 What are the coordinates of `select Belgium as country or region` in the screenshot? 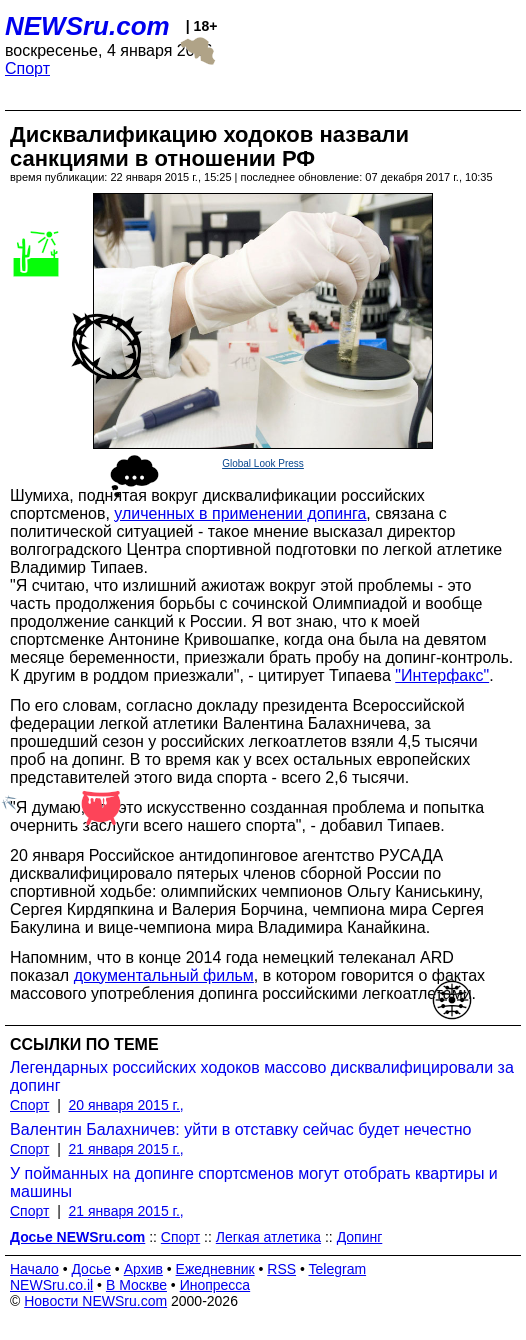 It's located at (198, 51).